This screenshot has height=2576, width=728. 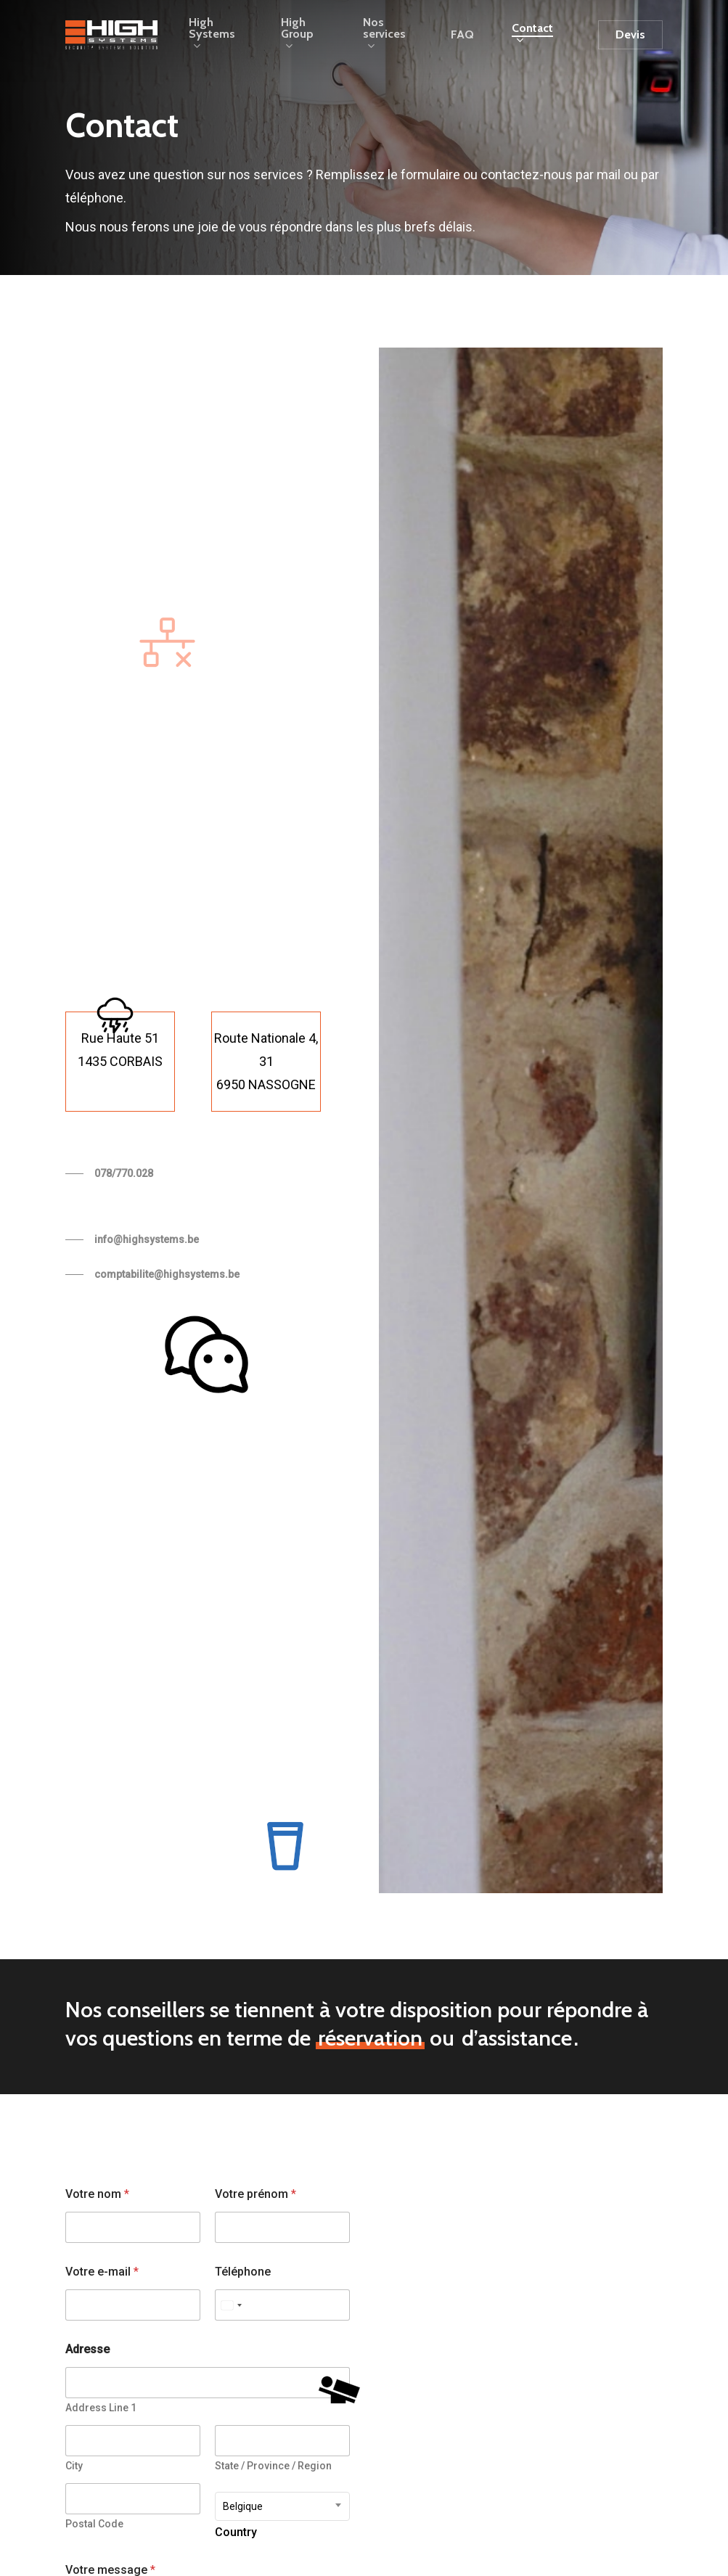 What do you see at coordinates (115, 1015) in the screenshot?
I see `indicates thunderstorm weather conditions` at bounding box center [115, 1015].